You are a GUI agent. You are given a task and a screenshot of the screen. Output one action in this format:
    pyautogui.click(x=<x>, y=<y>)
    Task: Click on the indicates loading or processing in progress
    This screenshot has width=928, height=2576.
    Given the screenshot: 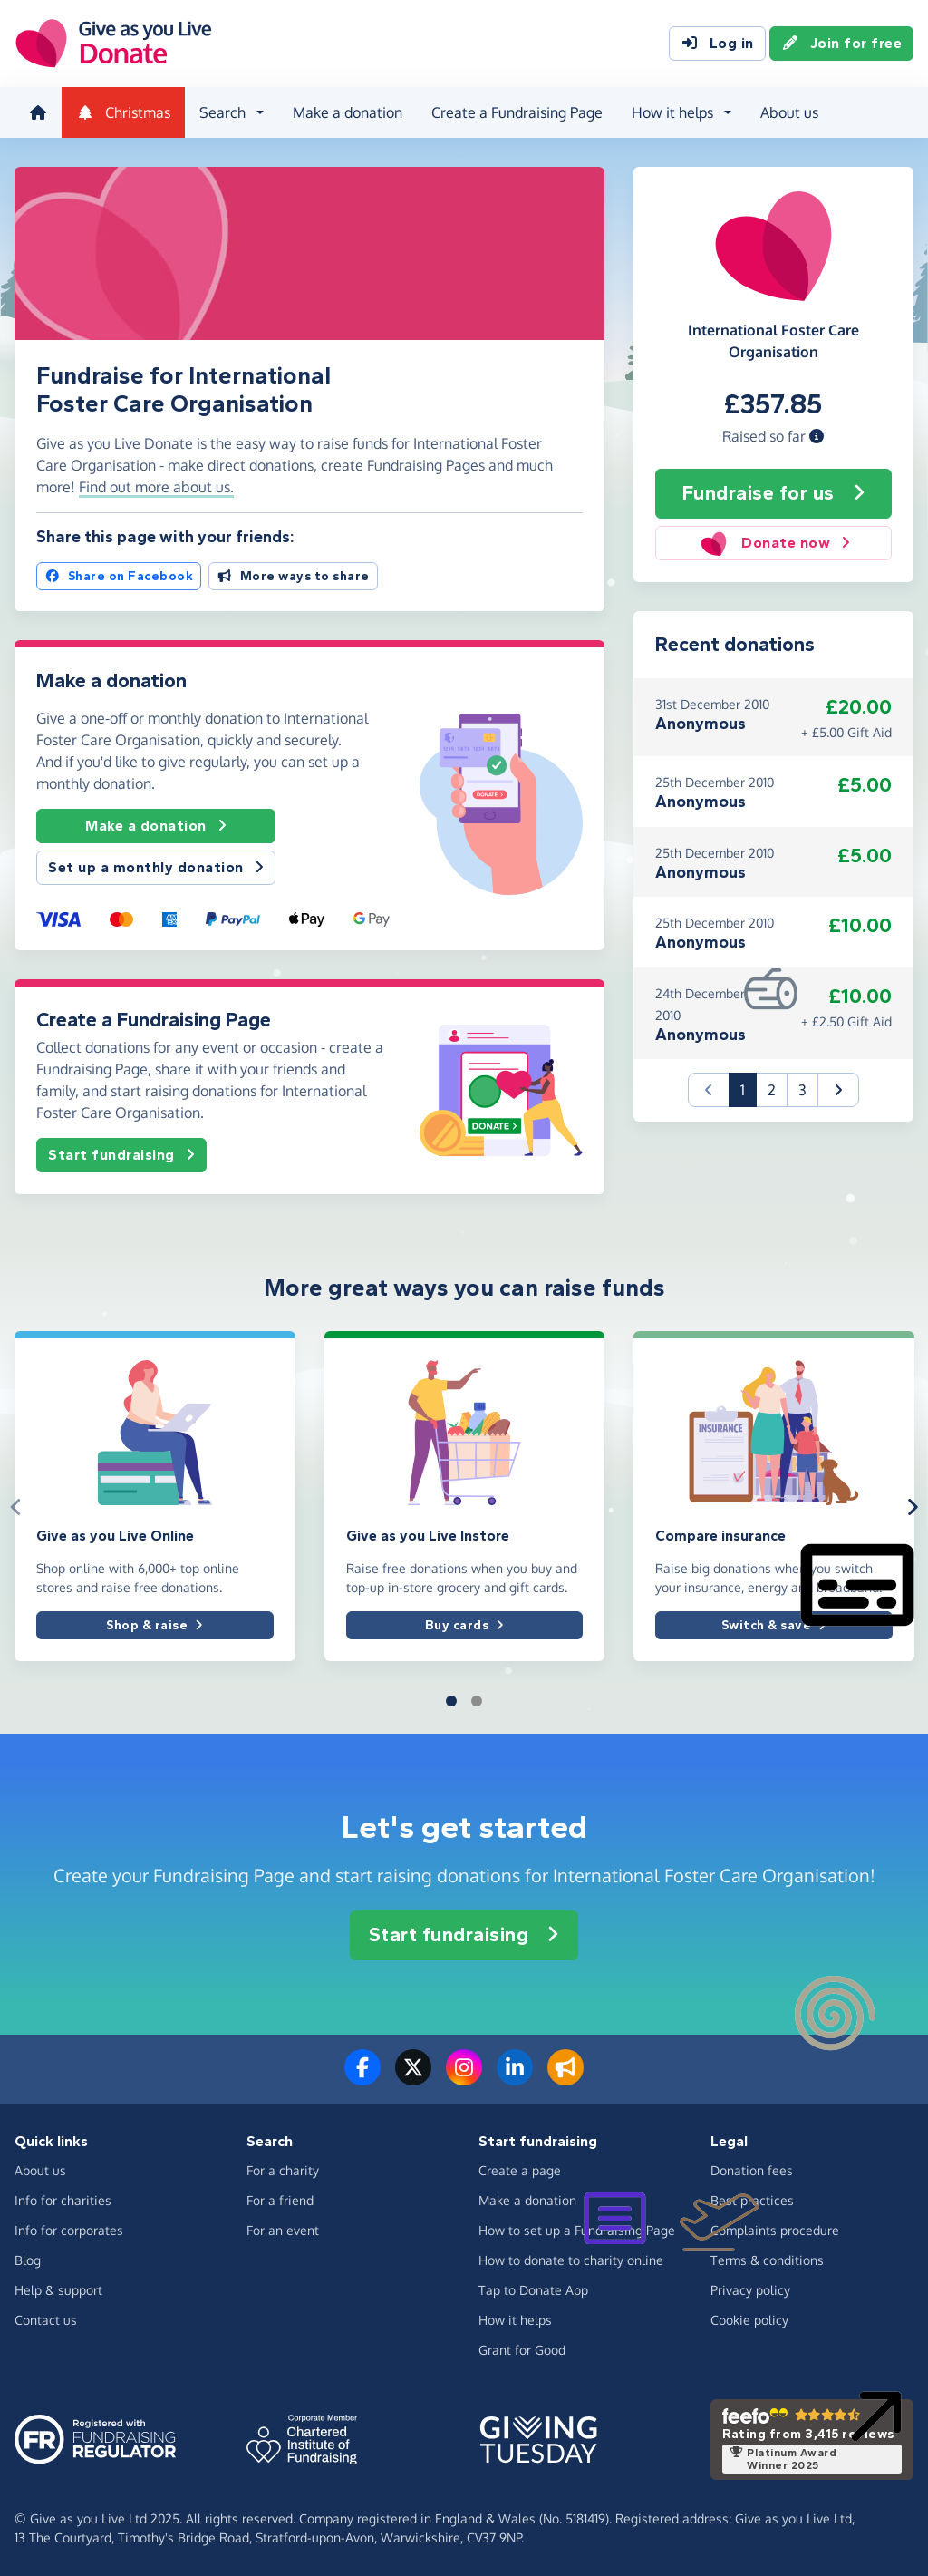 What is the action you would take?
    pyautogui.click(x=830, y=2011)
    